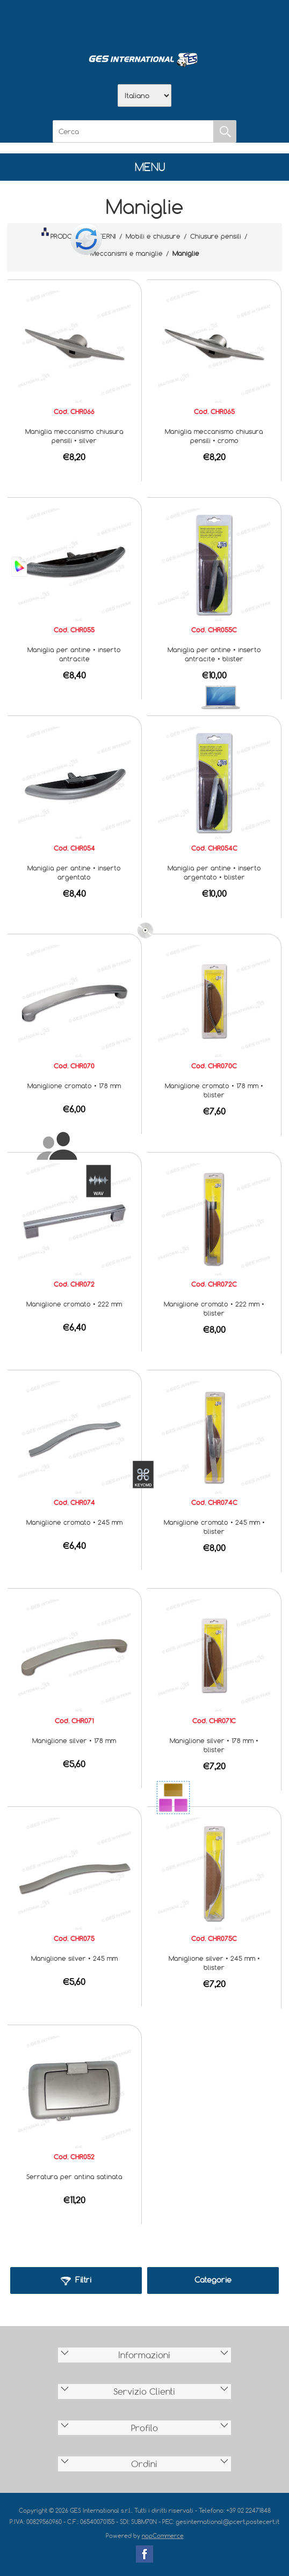 The image size is (289, 2576). Describe the element at coordinates (221, 696) in the screenshot. I see `represents a macbook pro device in system settings` at that location.